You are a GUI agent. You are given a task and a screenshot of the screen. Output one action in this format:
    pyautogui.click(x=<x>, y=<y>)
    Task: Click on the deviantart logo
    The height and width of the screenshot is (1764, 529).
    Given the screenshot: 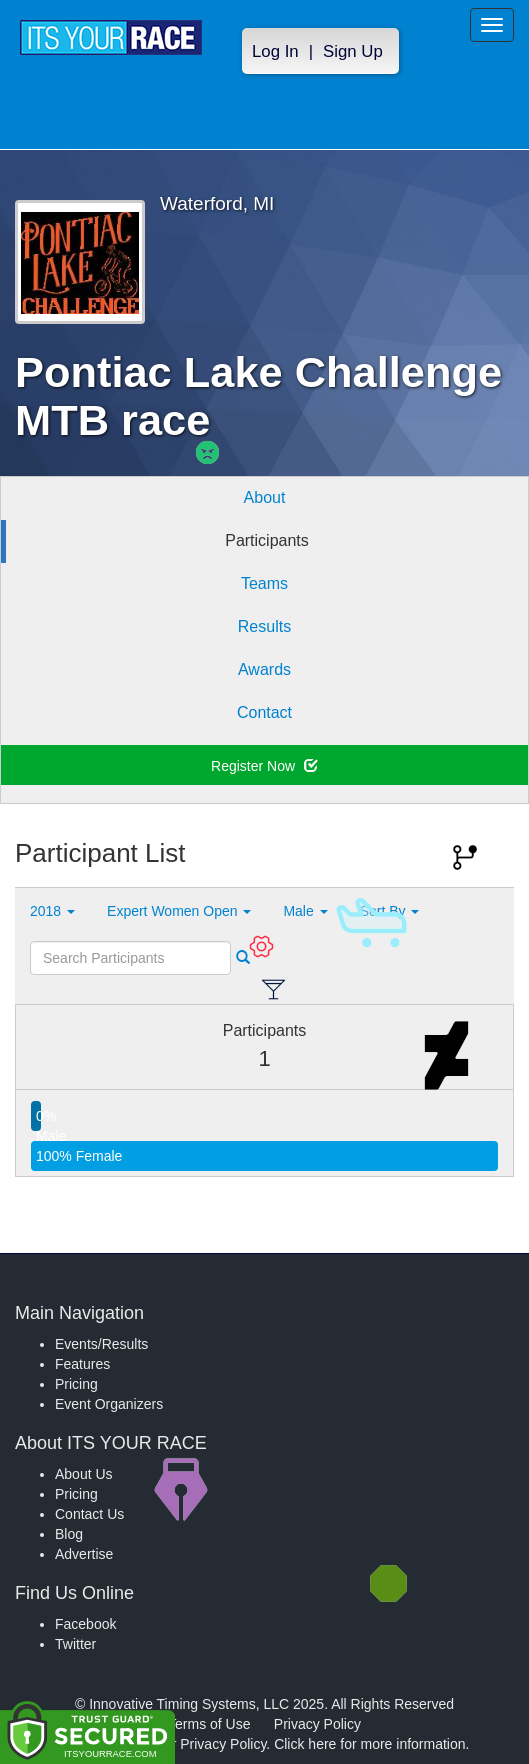 What is the action you would take?
    pyautogui.click(x=446, y=1055)
    